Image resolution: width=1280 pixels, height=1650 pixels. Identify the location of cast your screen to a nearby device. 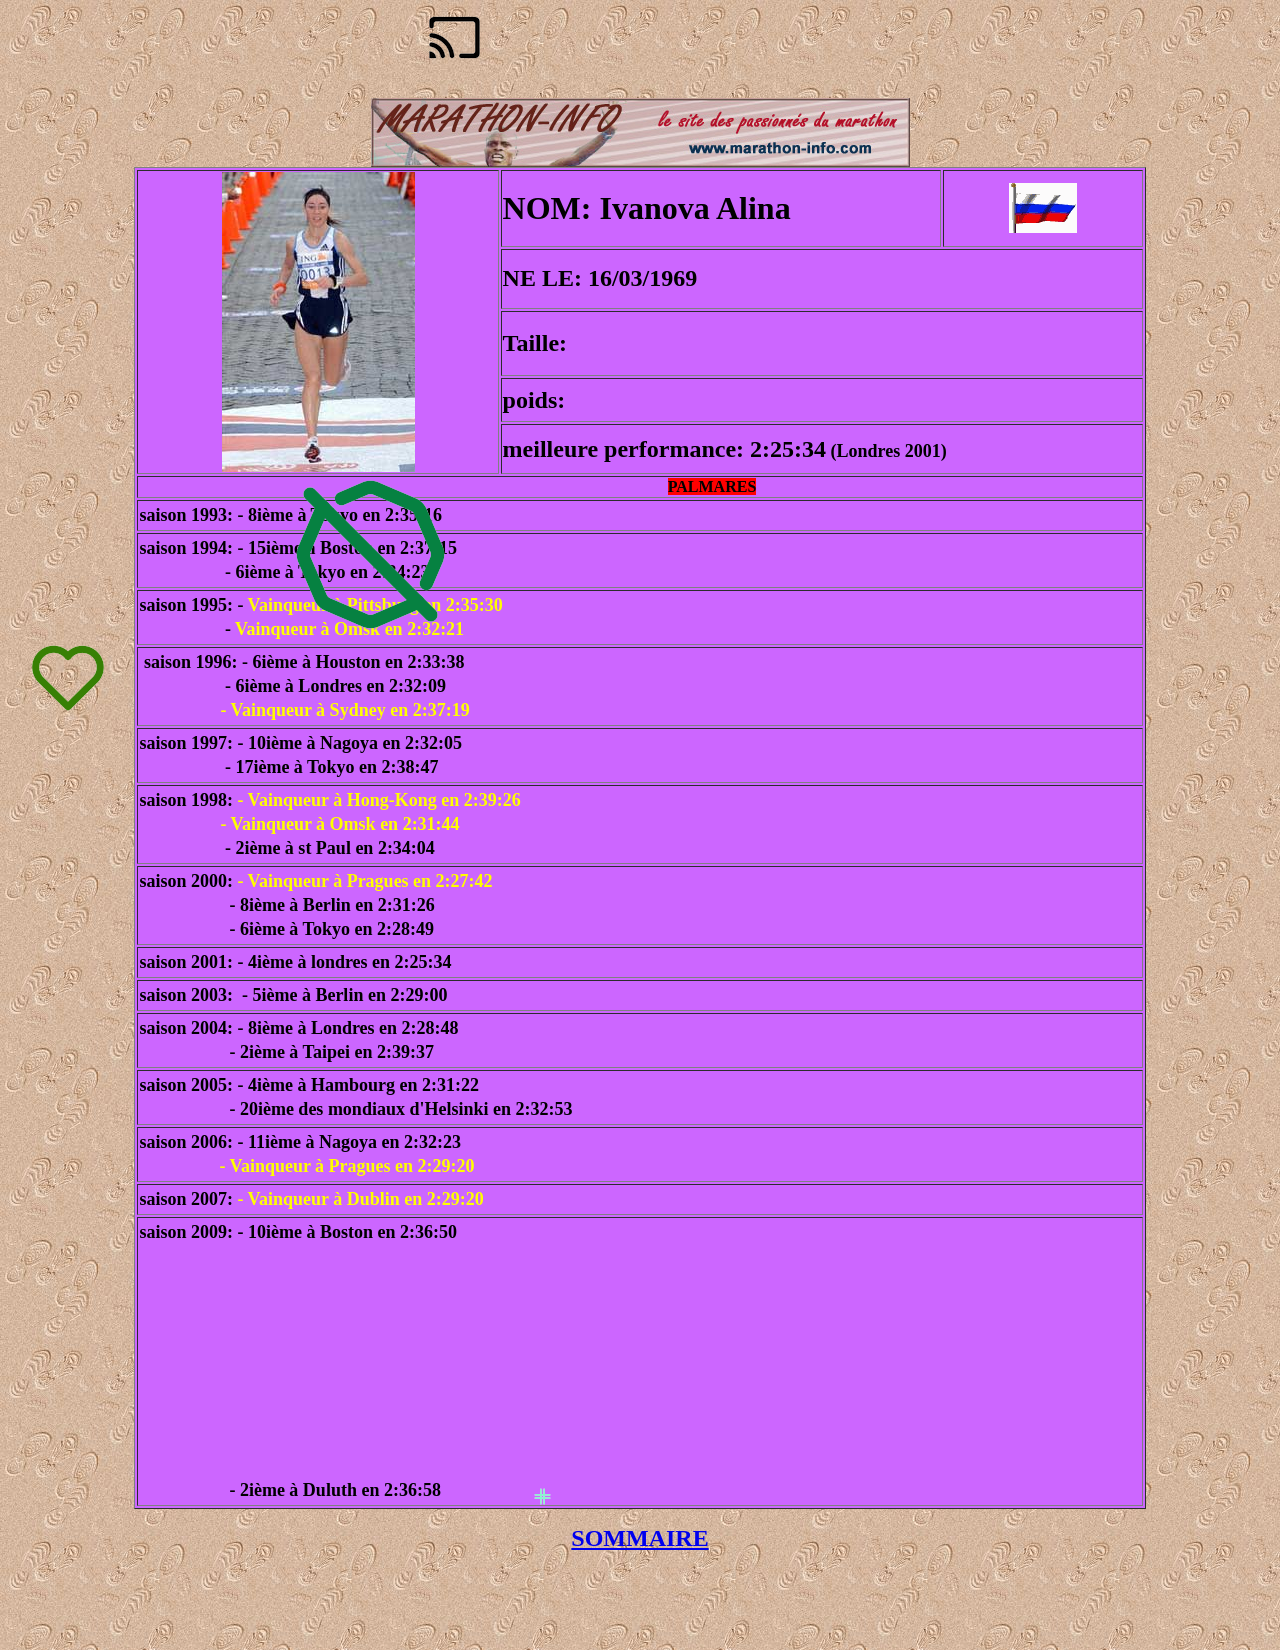
(454, 37).